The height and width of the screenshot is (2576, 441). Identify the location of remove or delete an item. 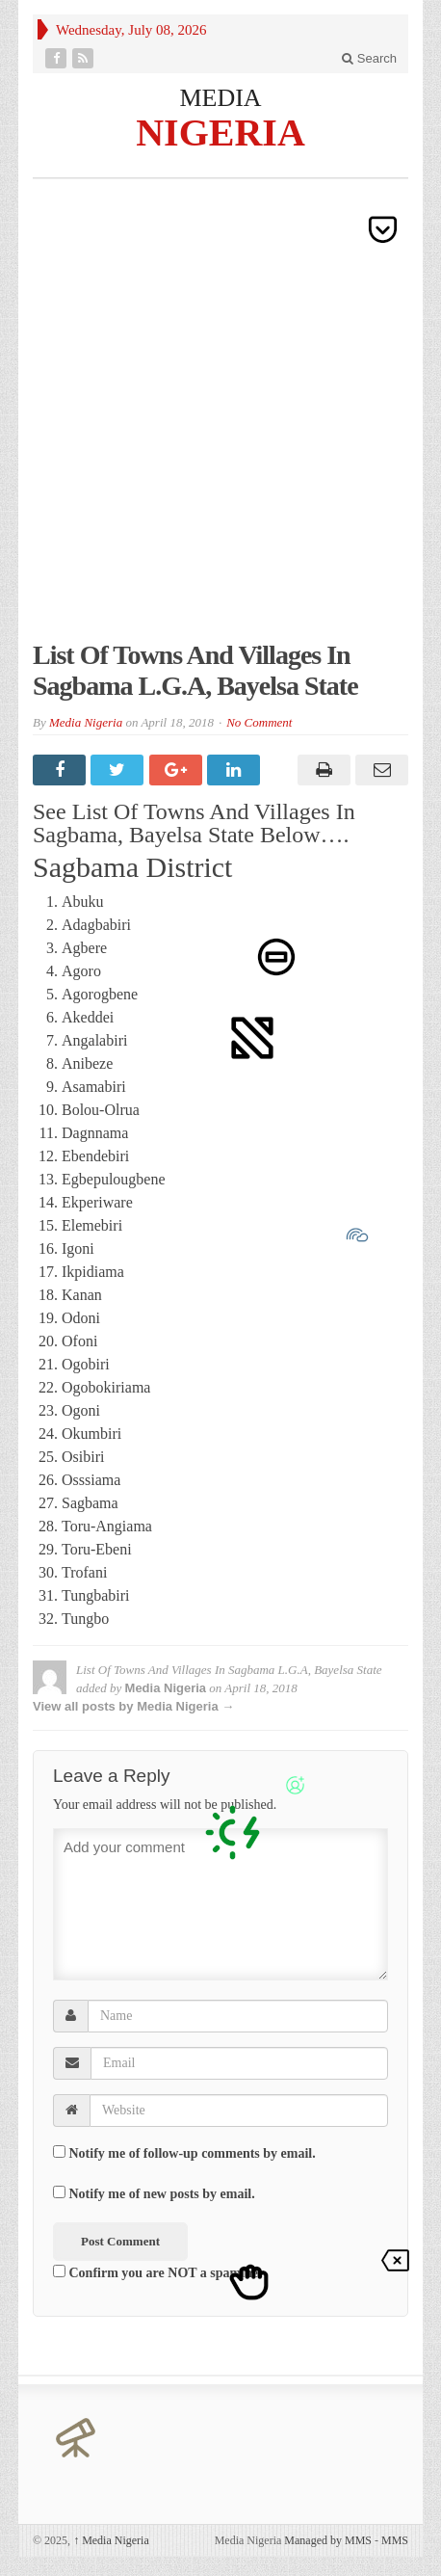
(276, 957).